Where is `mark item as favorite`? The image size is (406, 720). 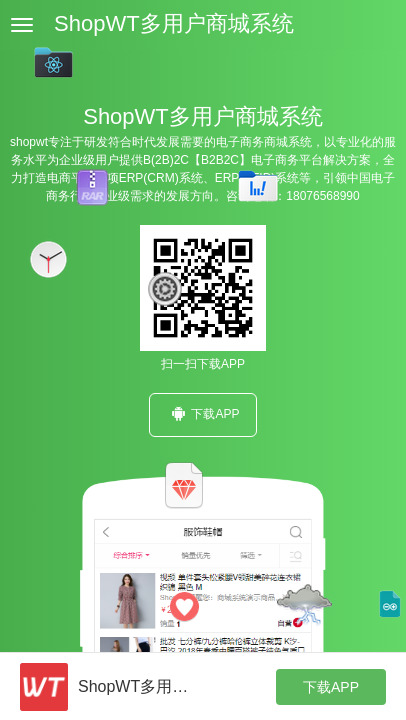
mark item as favorite is located at coordinates (184, 606).